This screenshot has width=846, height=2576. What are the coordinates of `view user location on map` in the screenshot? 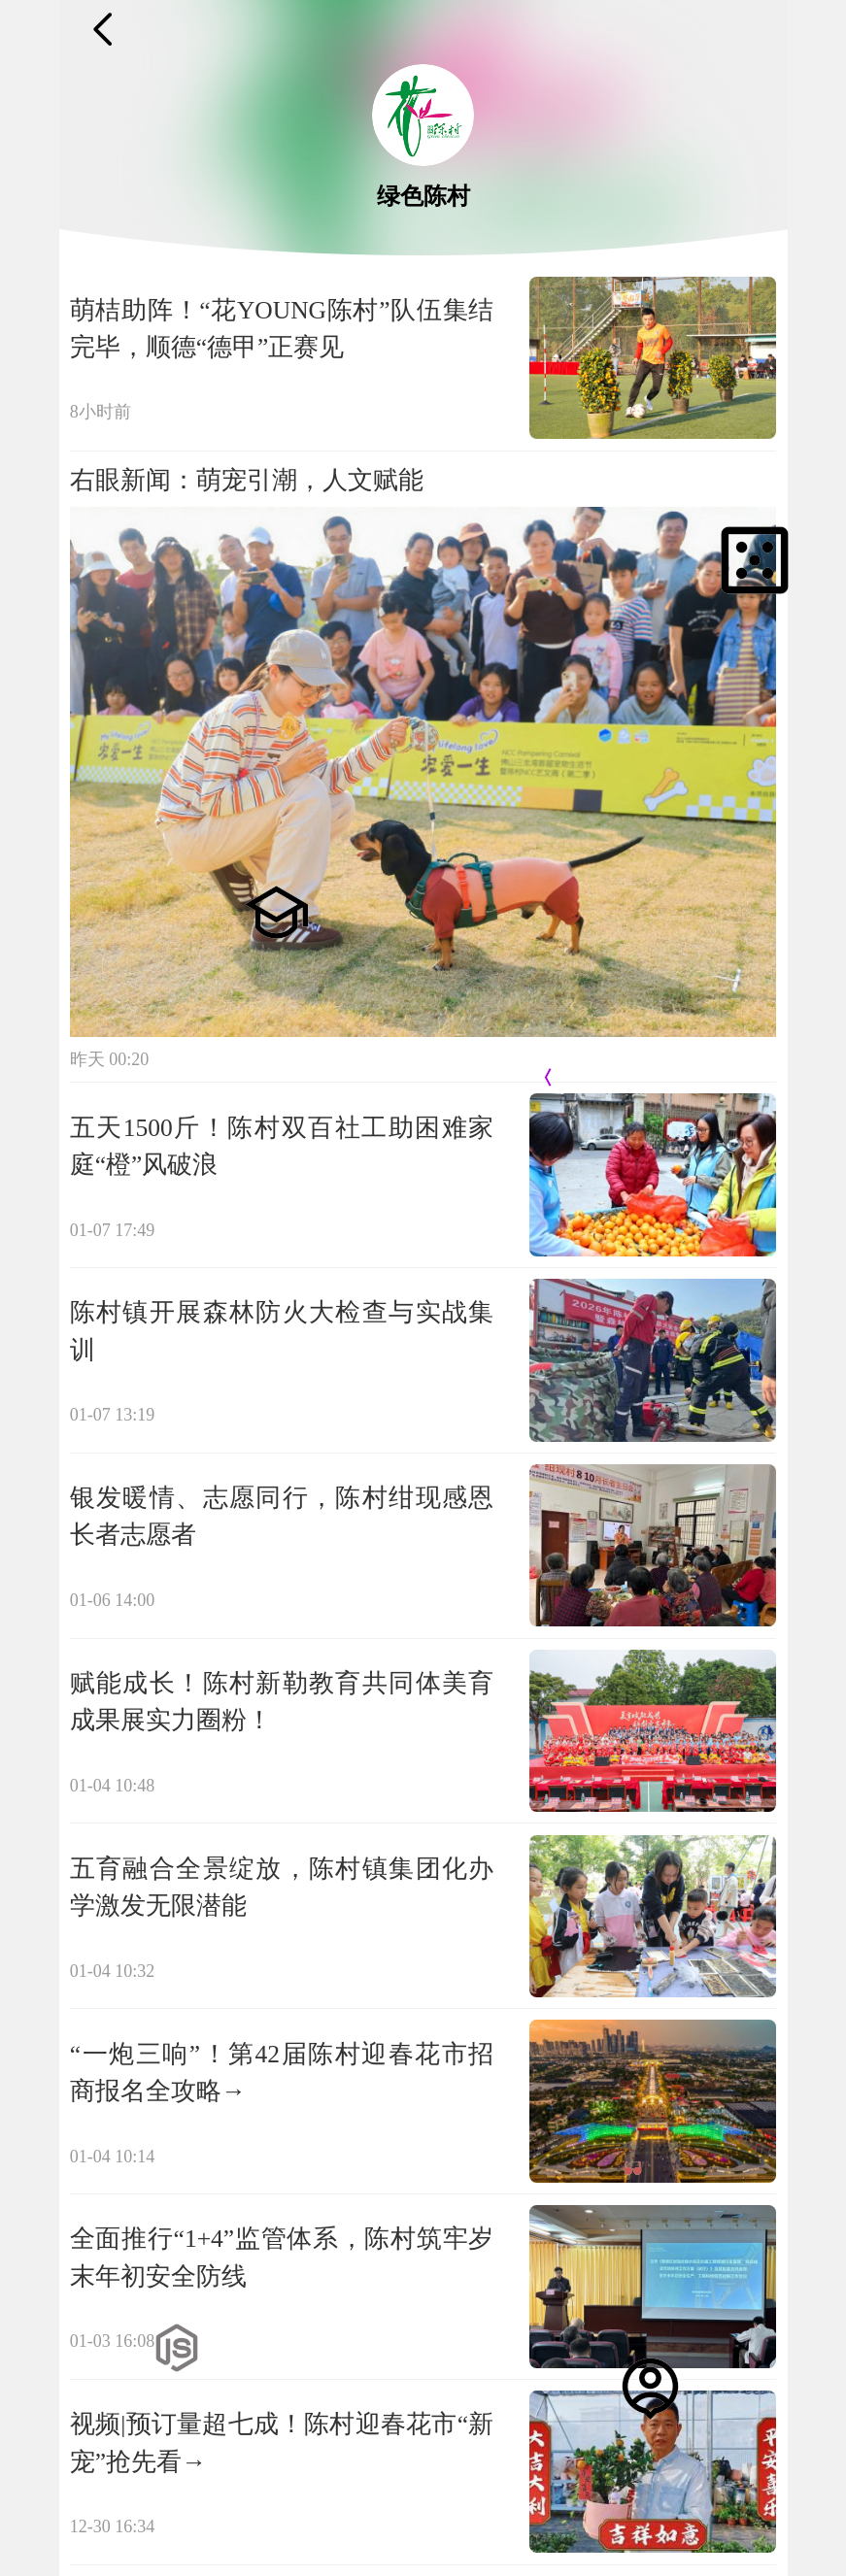 It's located at (650, 2386).